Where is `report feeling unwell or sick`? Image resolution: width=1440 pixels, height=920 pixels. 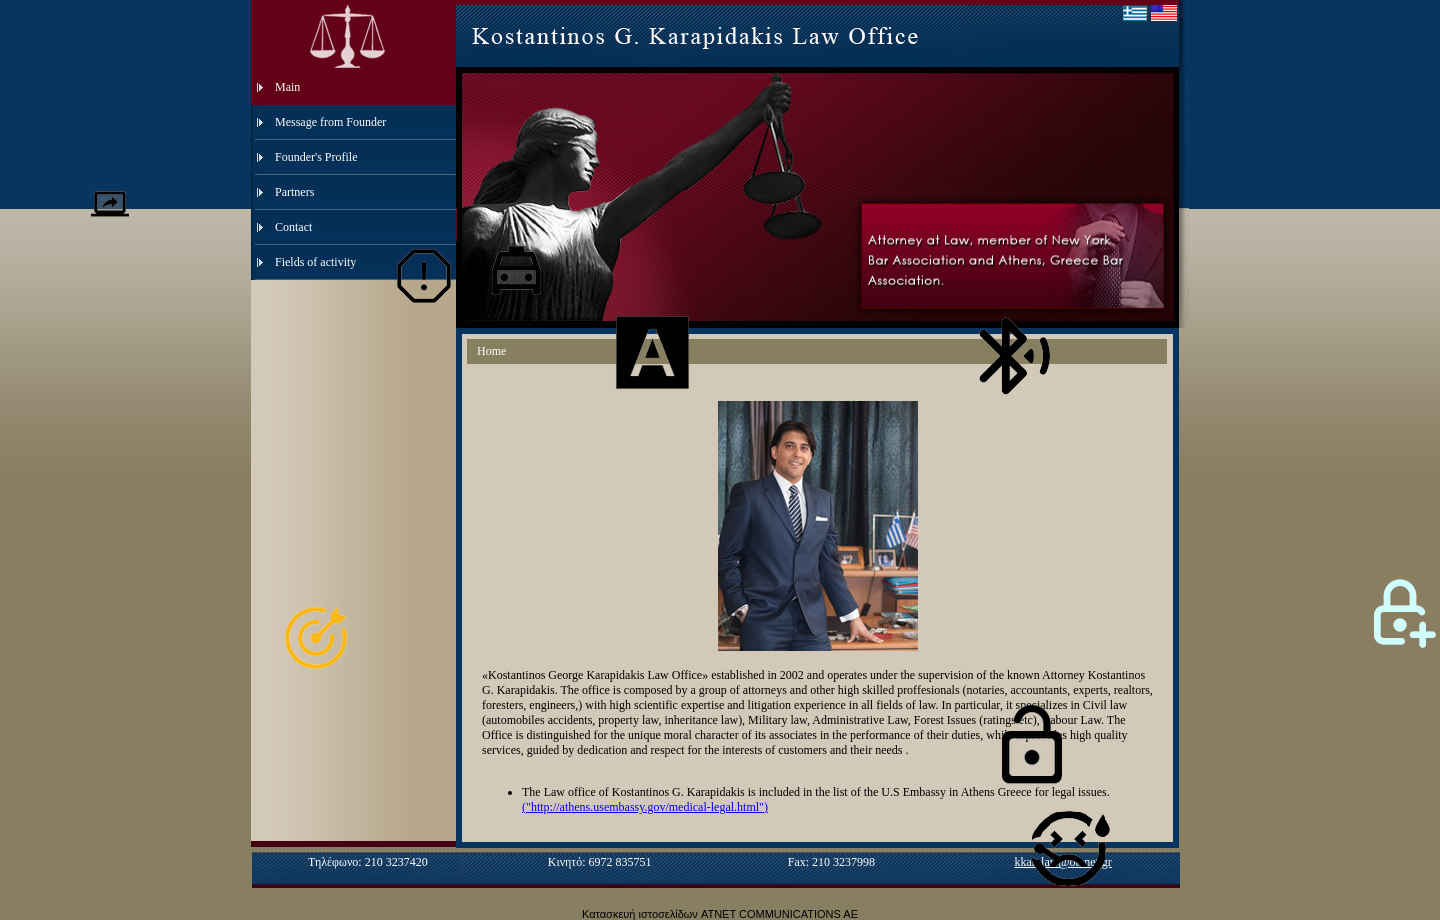
report feeling unwell or sick is located at coordinates (1068, 848).